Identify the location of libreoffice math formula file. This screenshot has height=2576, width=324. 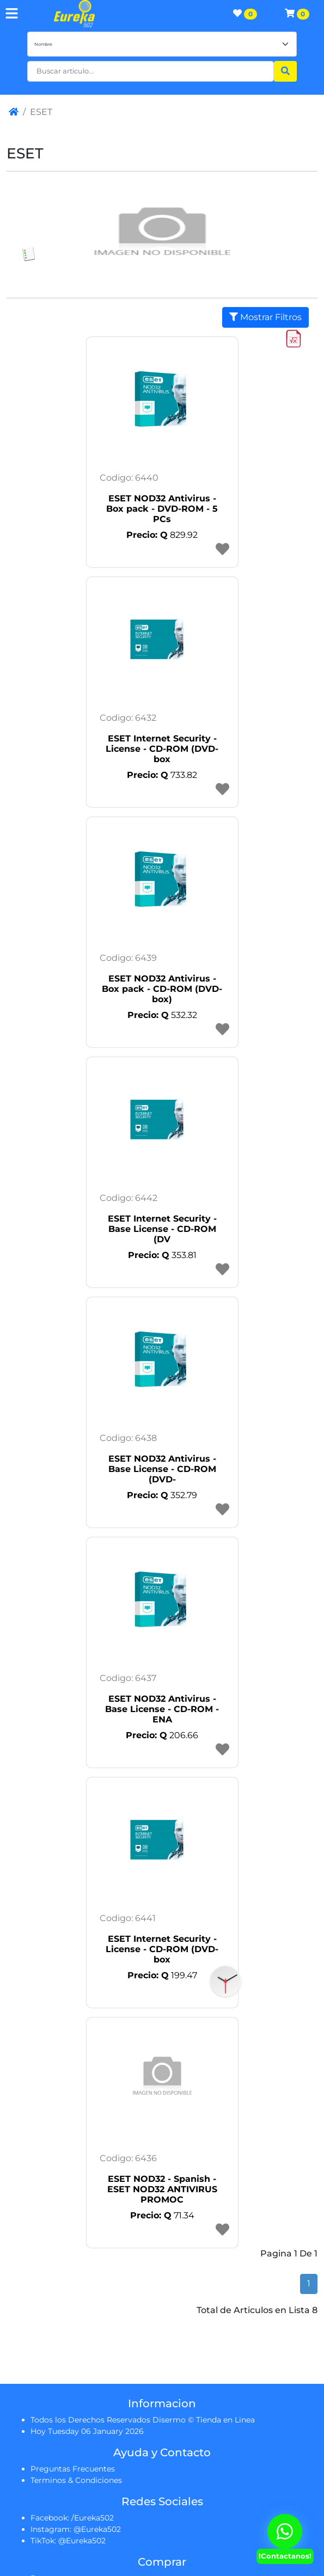
(294, 339).